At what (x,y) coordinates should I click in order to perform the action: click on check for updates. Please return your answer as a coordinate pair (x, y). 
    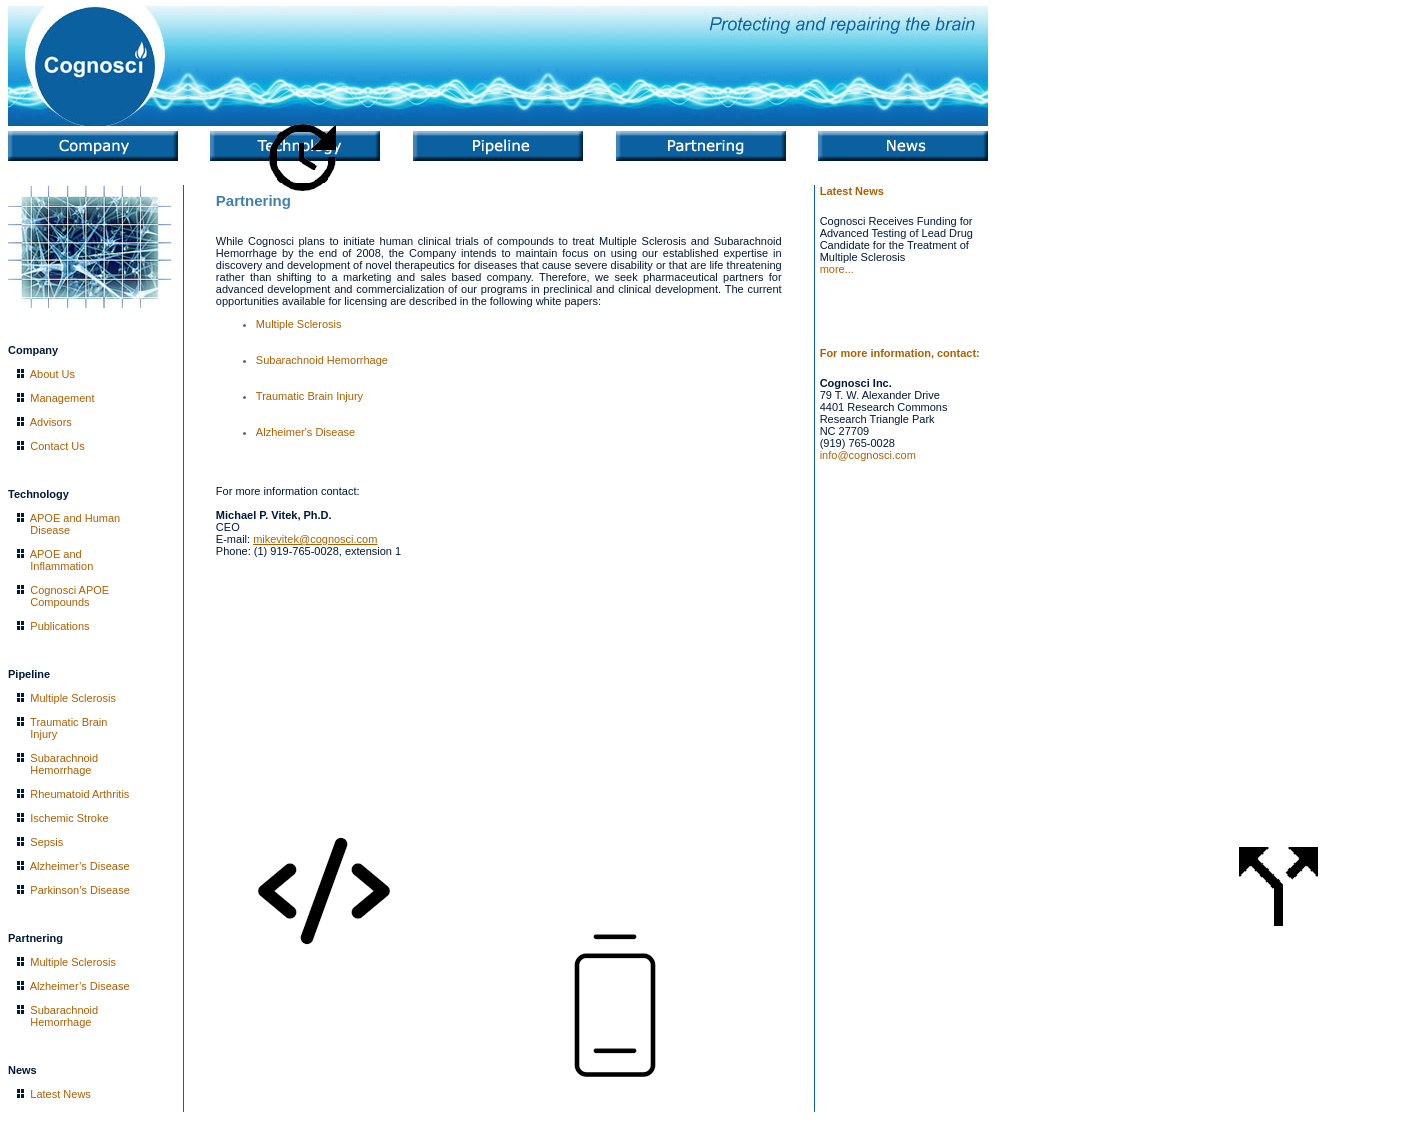
    Looking at the image, I should click on (302, 157).